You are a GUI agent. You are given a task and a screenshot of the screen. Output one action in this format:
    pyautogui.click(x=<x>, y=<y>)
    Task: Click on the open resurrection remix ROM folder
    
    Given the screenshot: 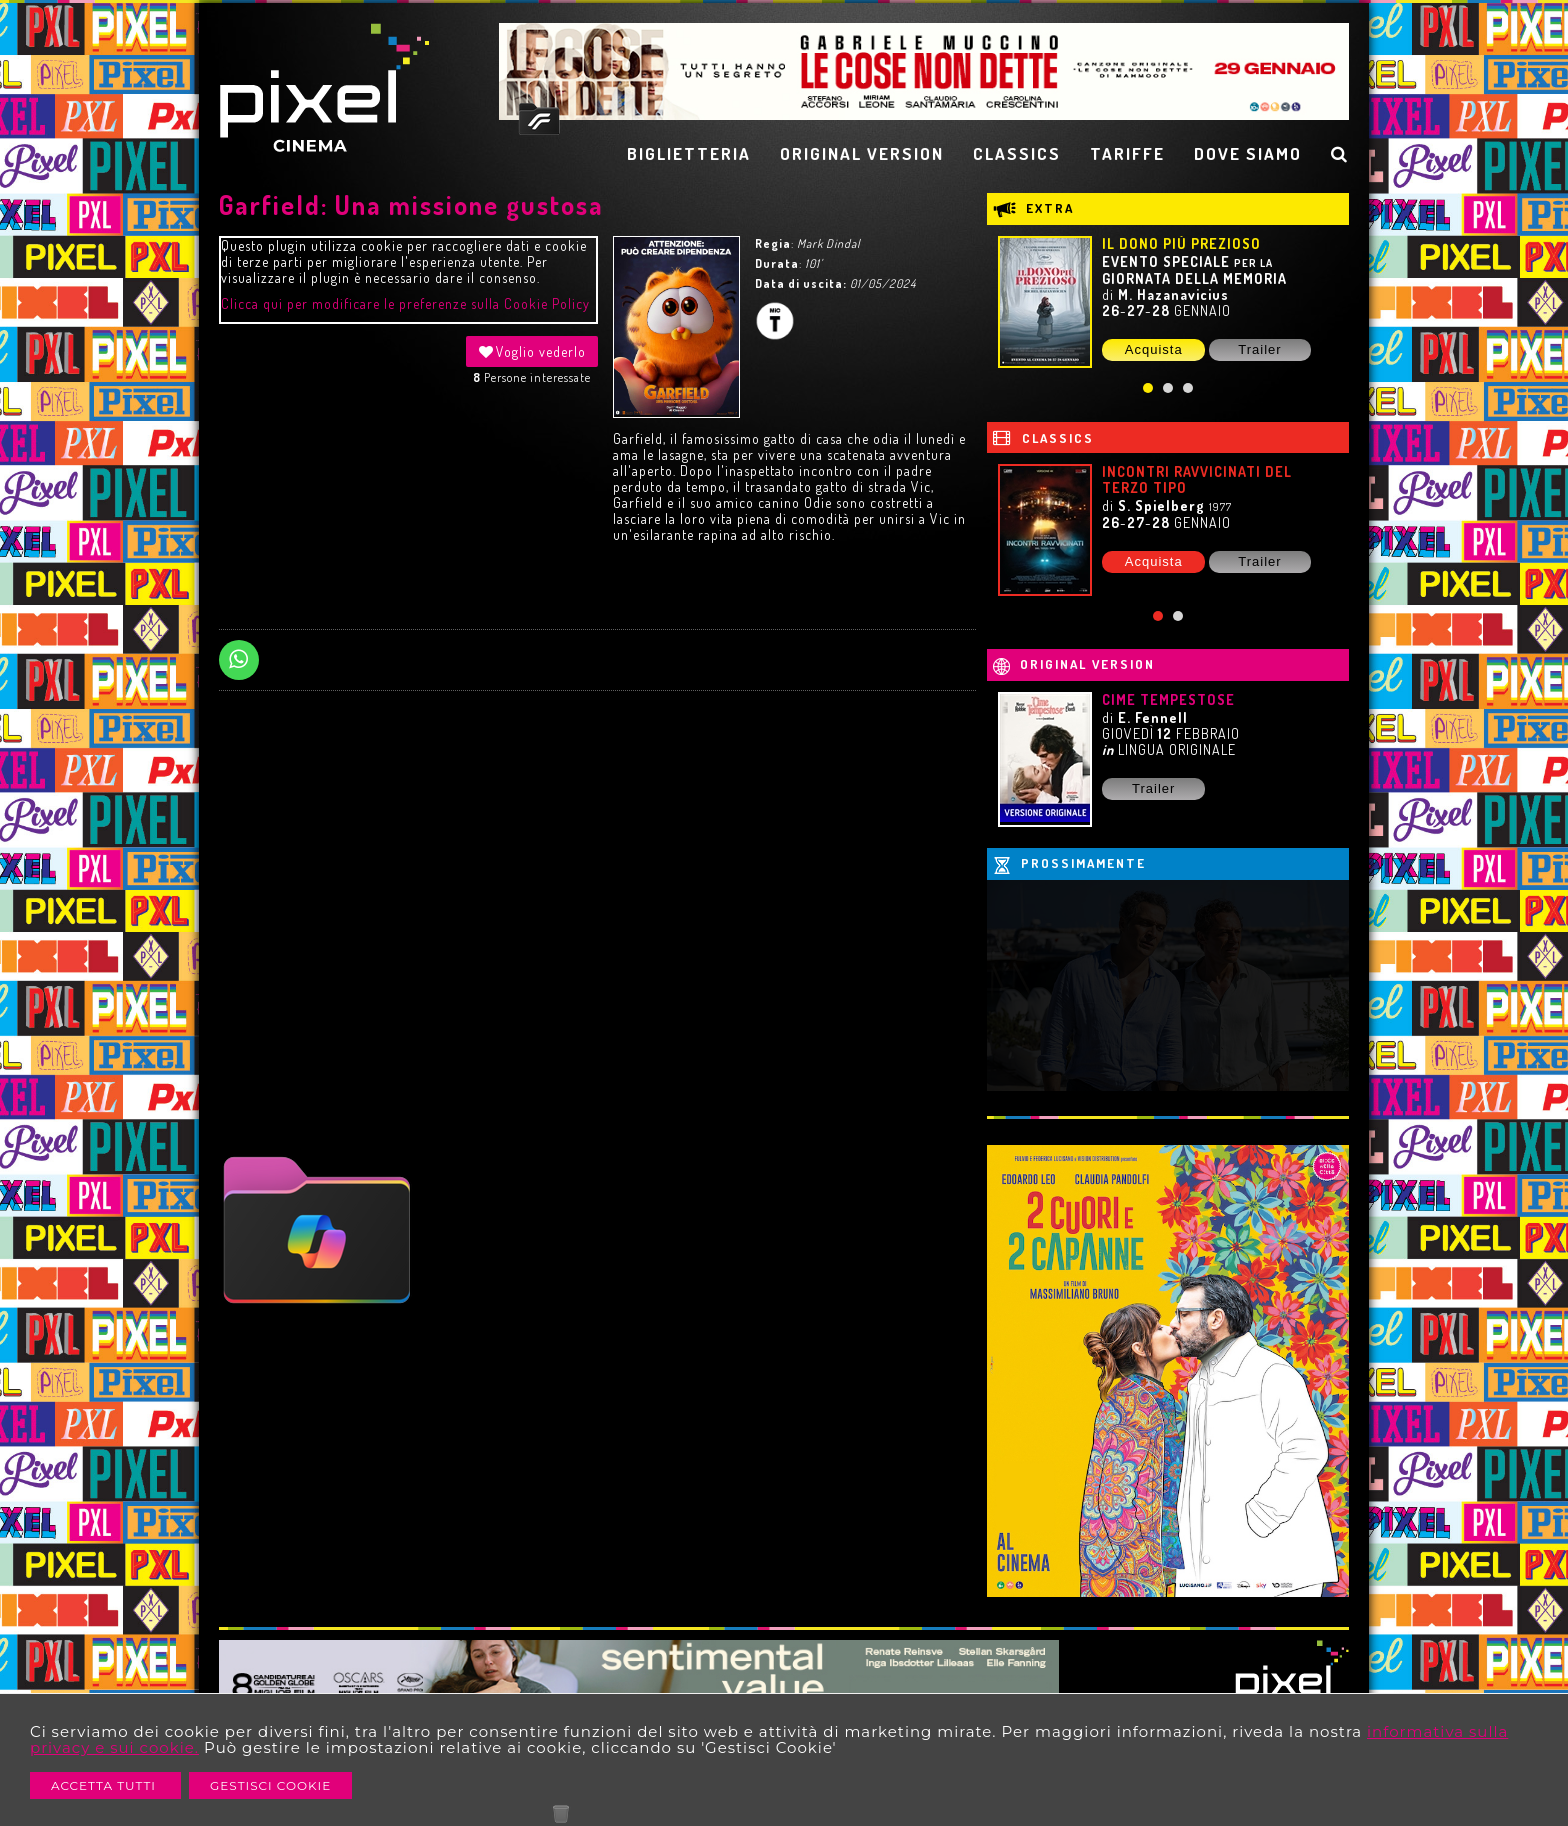 What is the action you would take?
    pyautogui.click(x=539, y=120)
    